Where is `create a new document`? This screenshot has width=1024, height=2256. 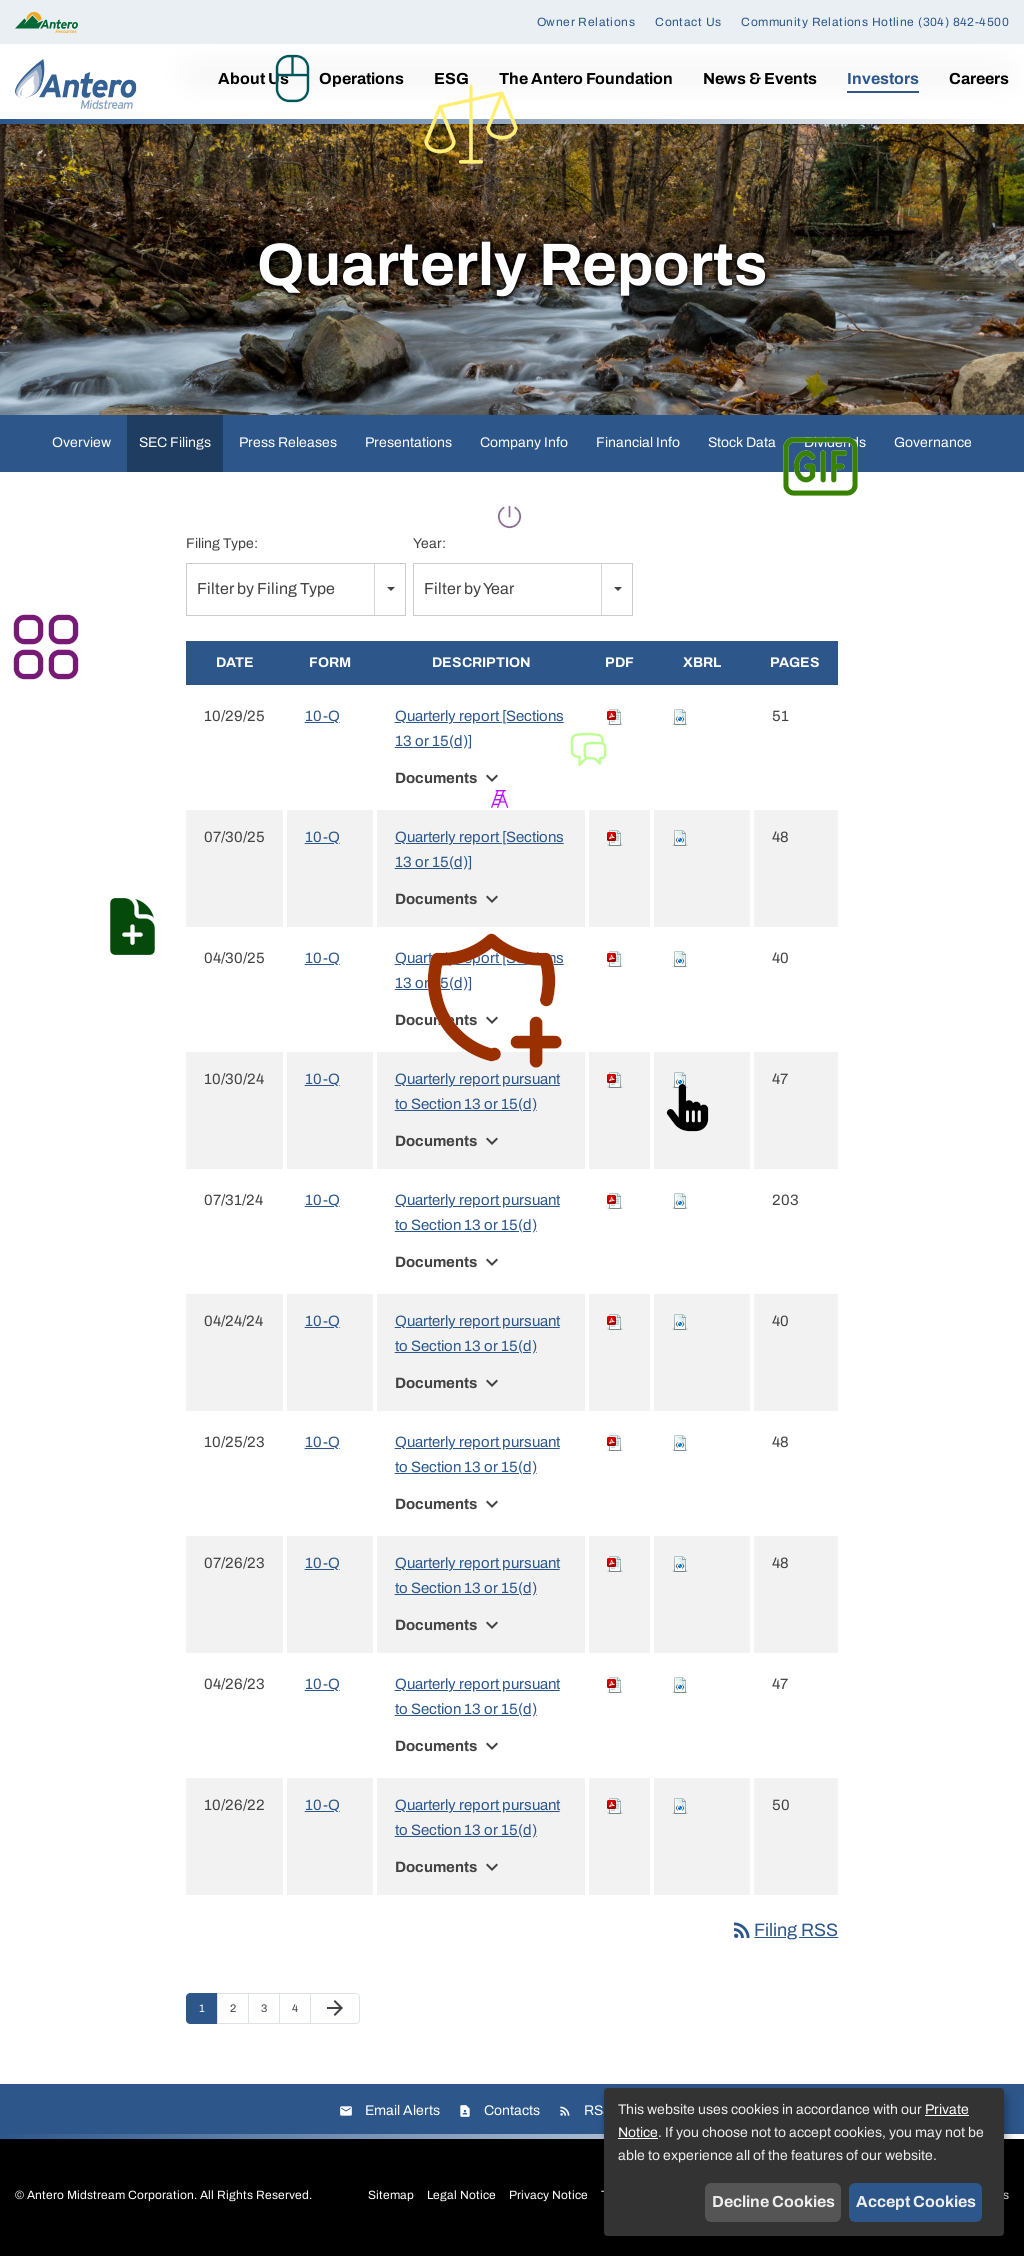 create a new document is located at coordinates (132, 926).